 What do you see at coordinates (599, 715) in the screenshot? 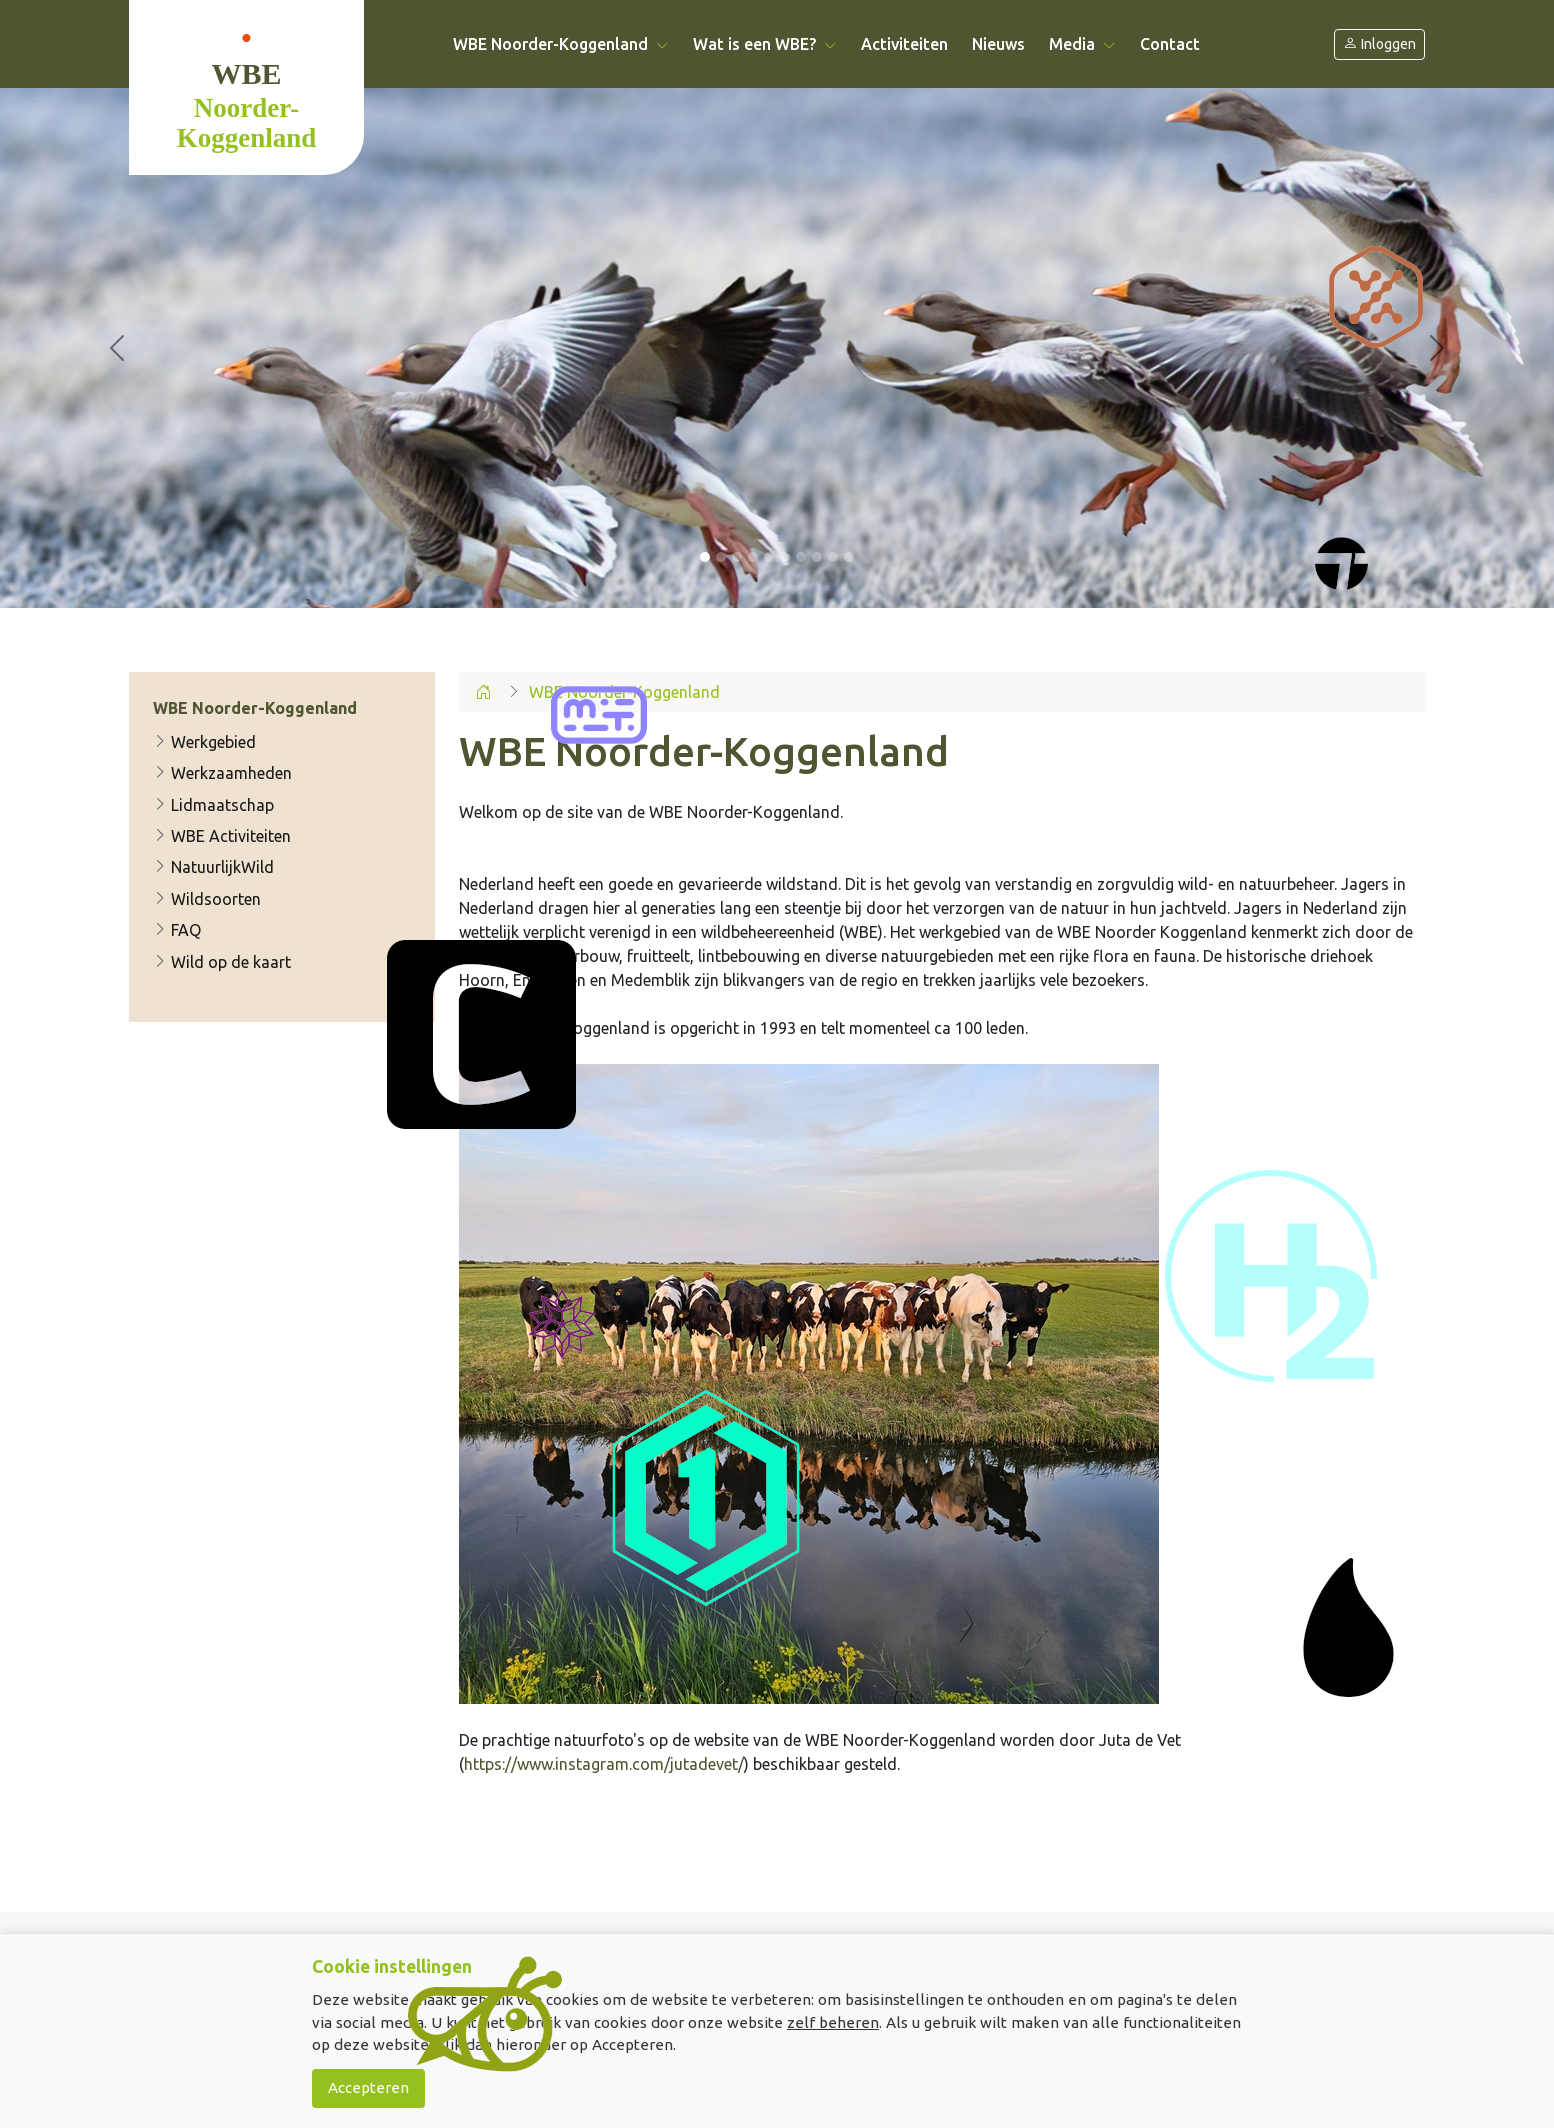
I see `open monkeytype typing test website` at bounding box center [599, 715].